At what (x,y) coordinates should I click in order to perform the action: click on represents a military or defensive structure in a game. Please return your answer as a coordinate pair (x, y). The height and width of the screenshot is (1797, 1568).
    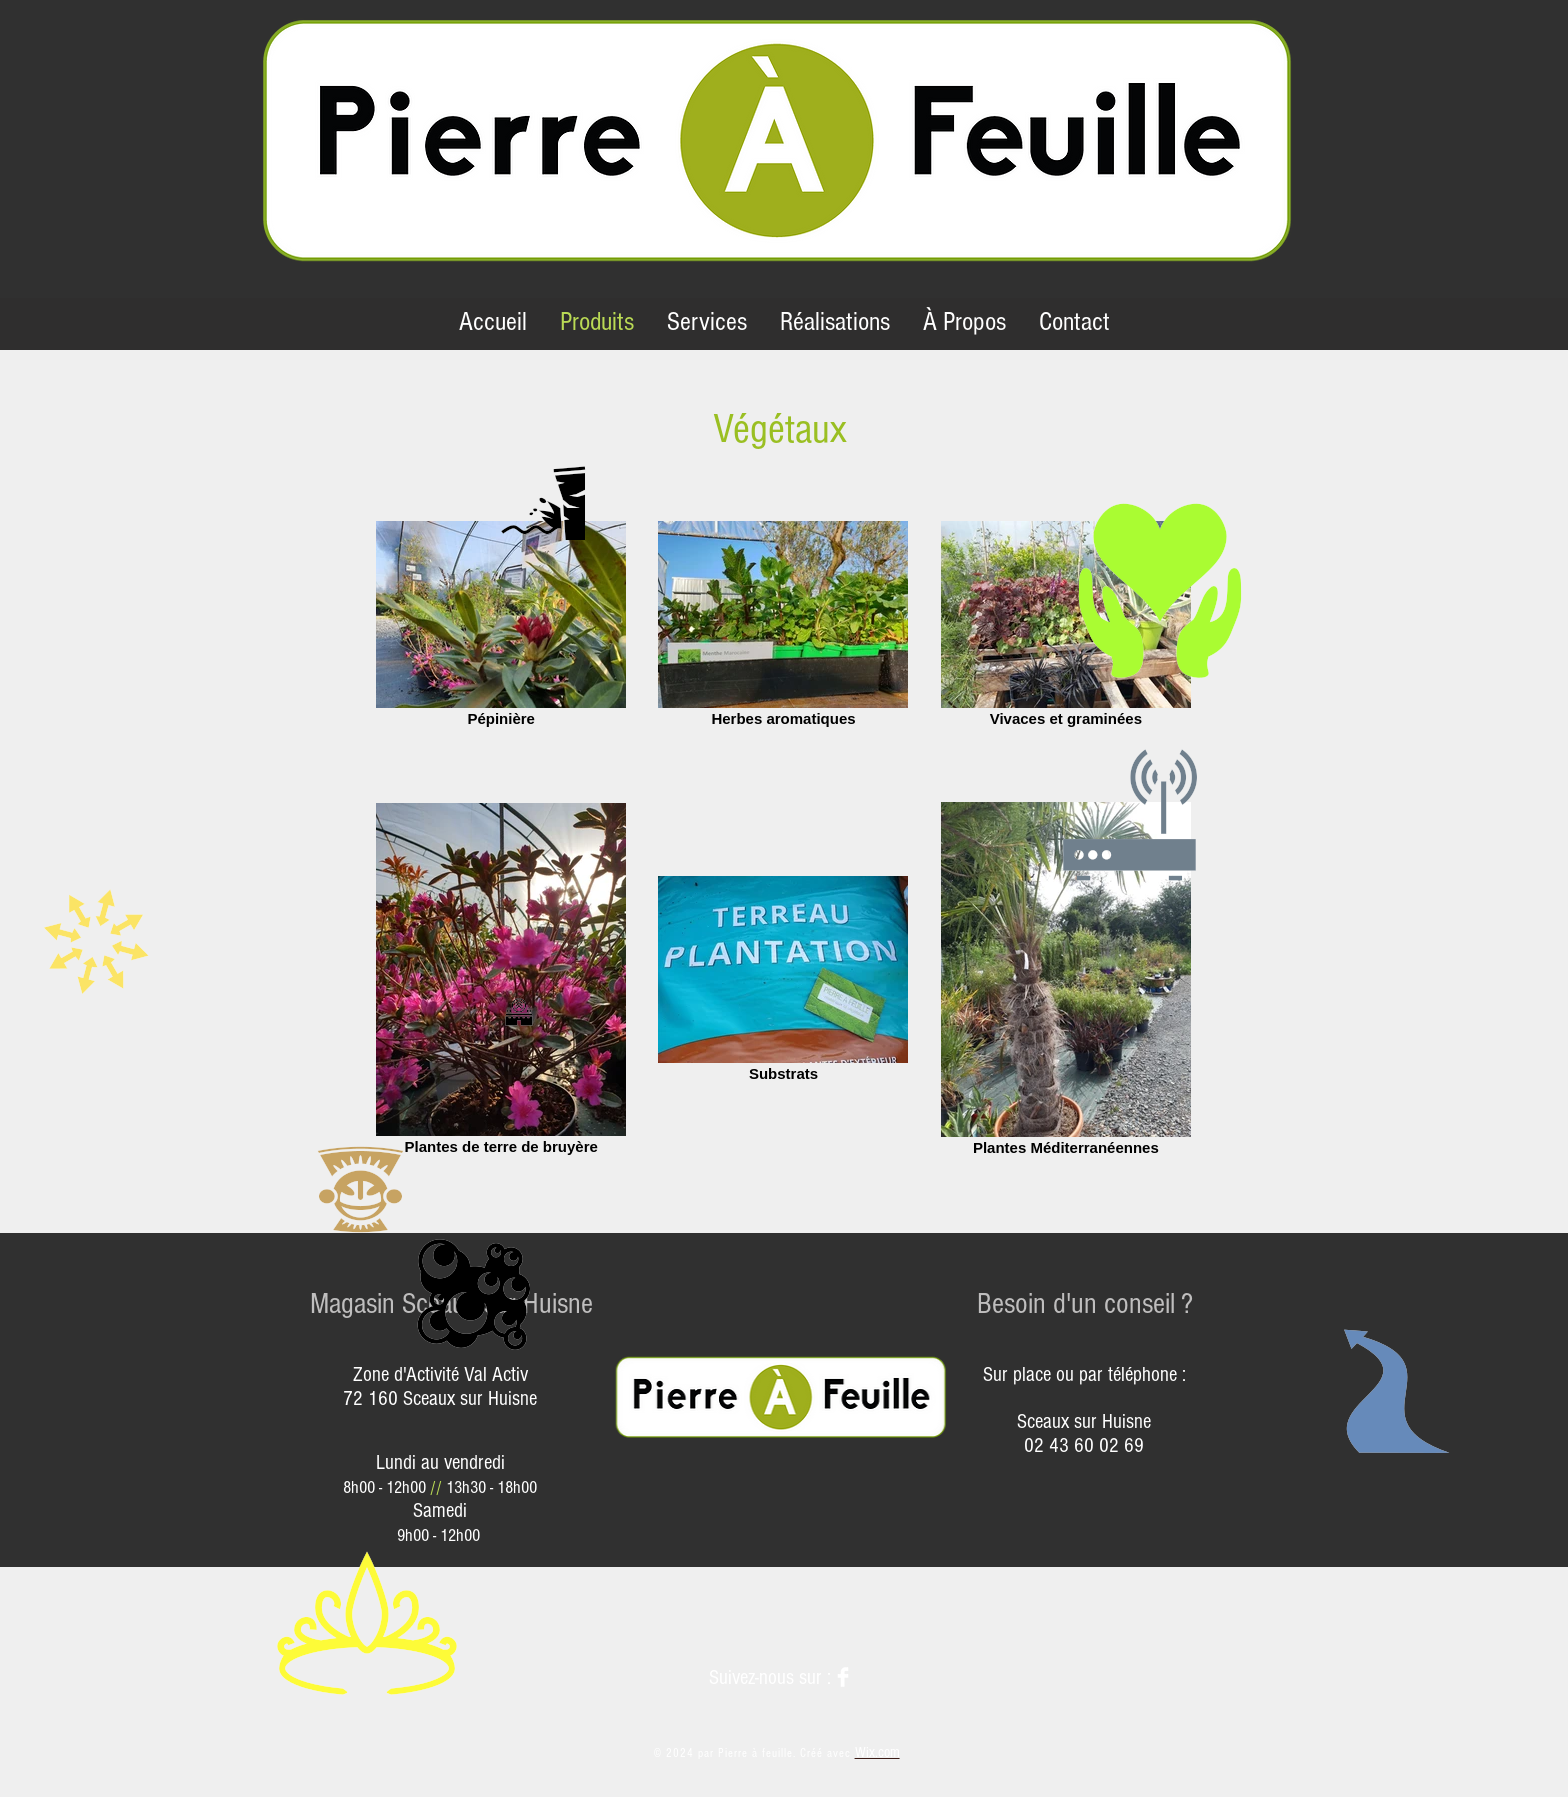
    Looking at the image, I should click on (519, 1012).